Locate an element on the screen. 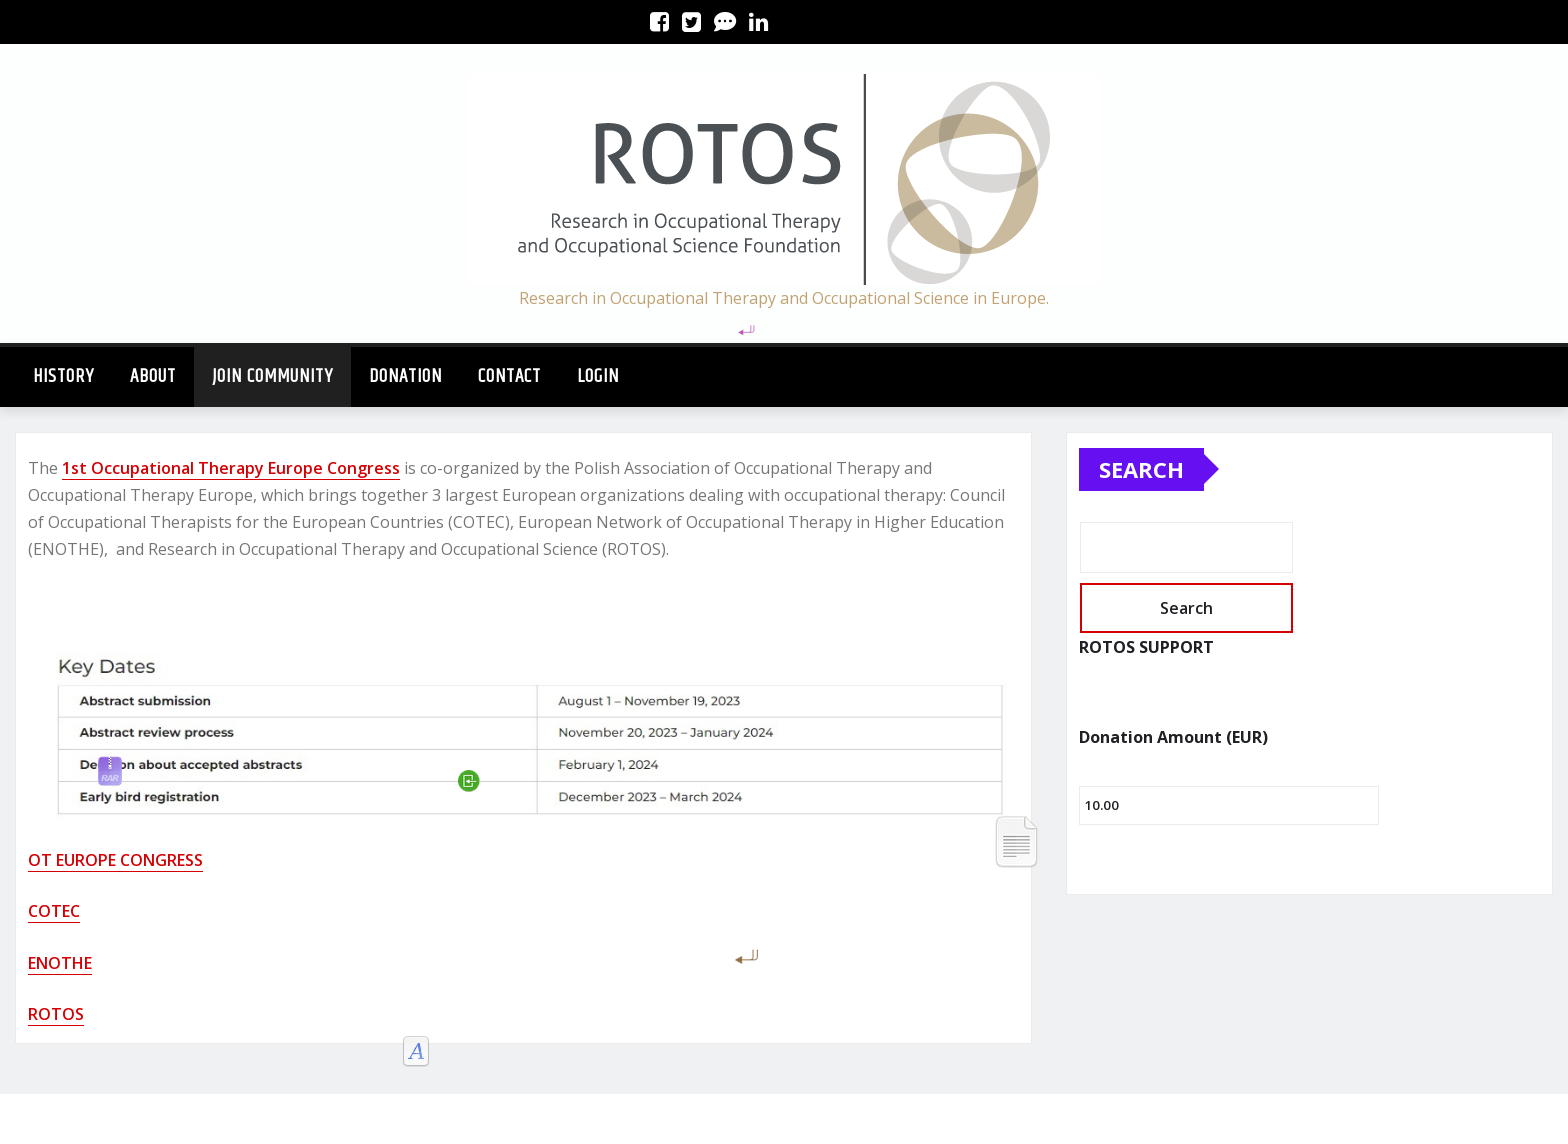 Image resolution: width=1568 pixels, height=1144 pixels. a windows ini configuration file associated with wine is located at coordinates (1016, 841).